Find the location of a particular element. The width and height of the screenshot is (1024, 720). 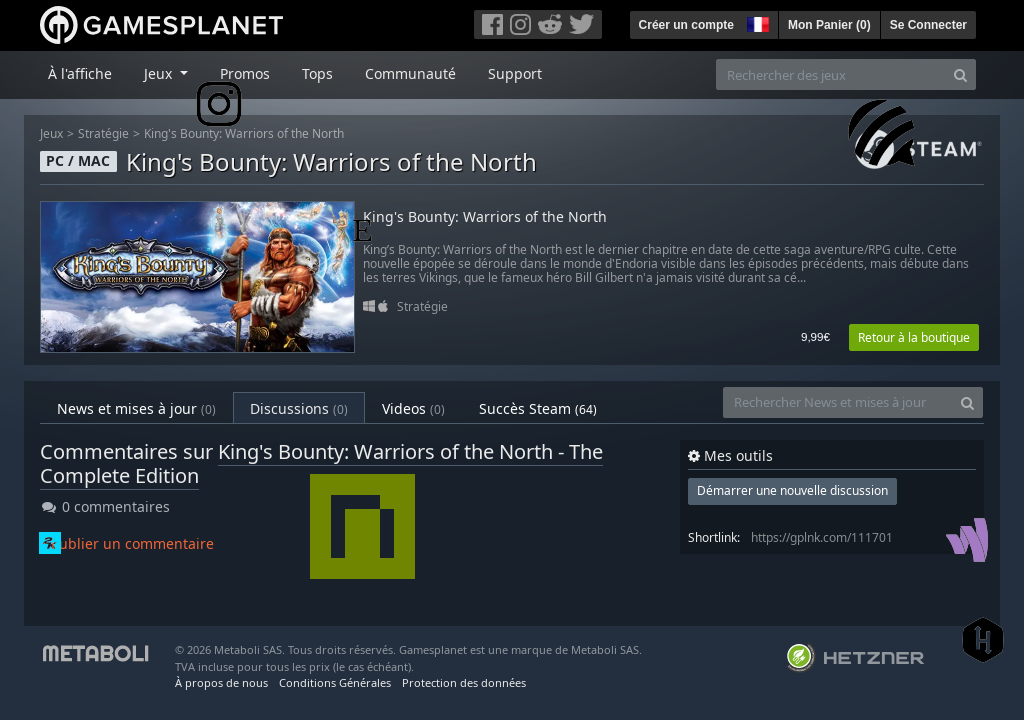

visit NameMC website is located at coordinates (362, 526).